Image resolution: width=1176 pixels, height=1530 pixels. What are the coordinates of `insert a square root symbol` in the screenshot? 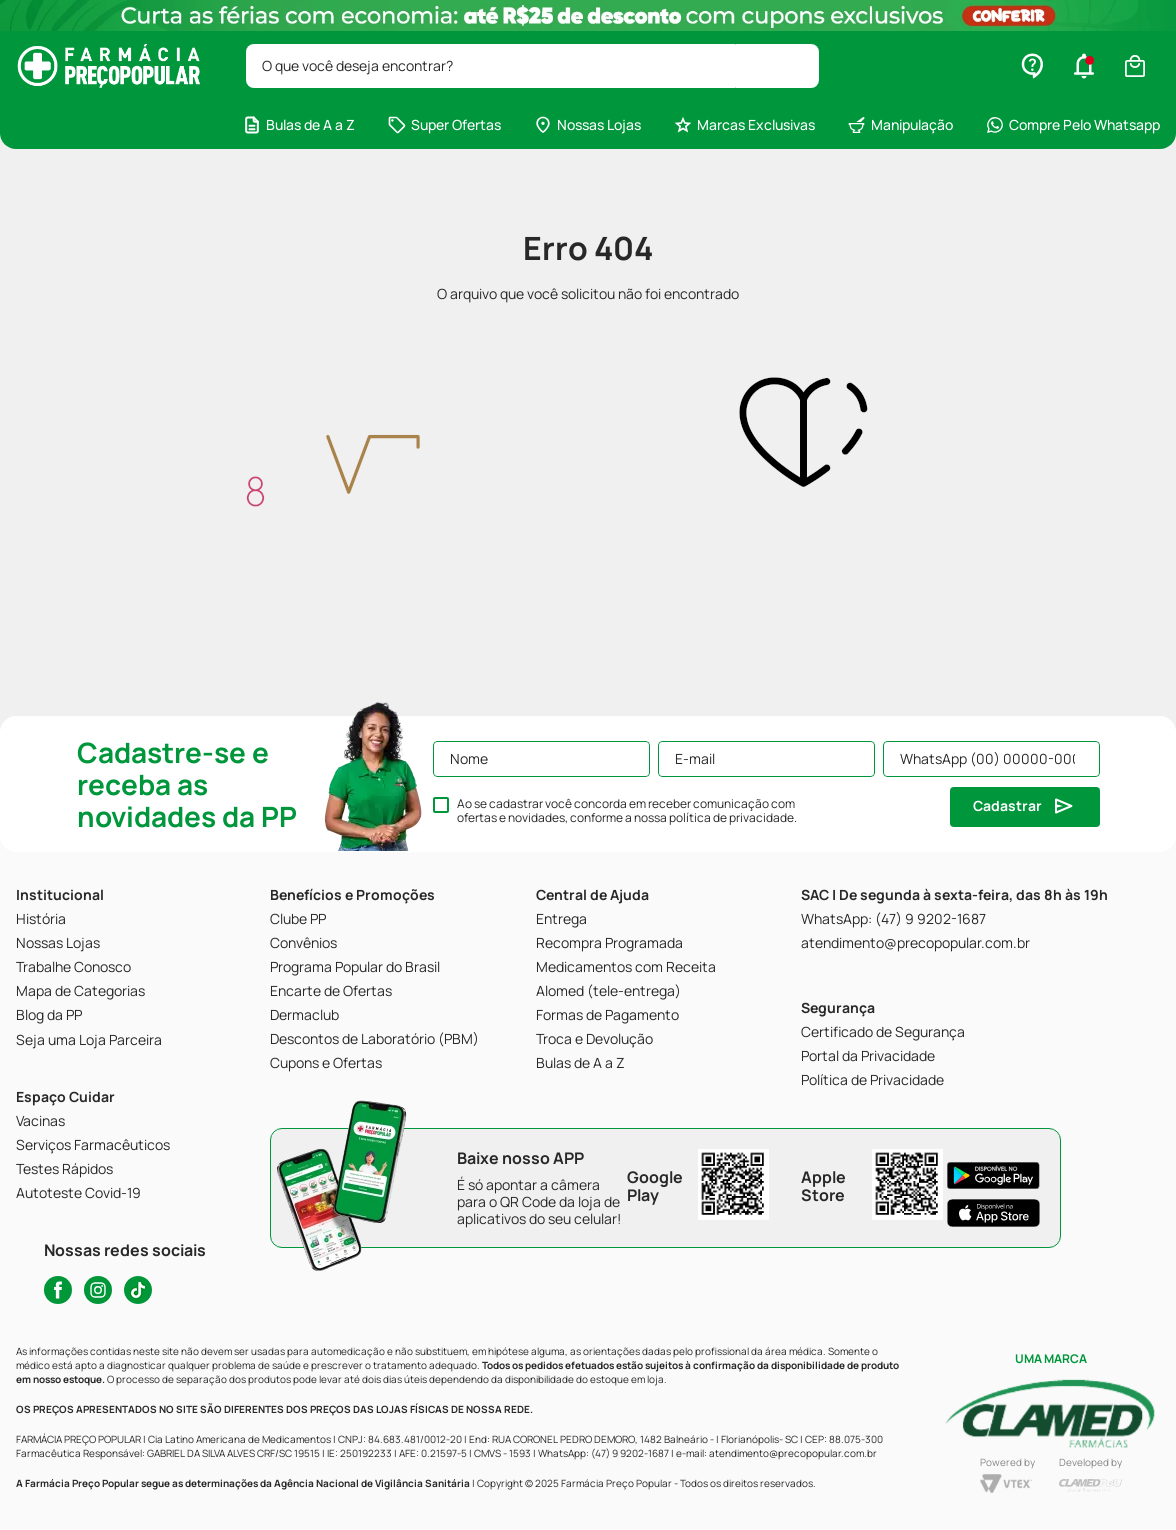 It's located at (369, 457).